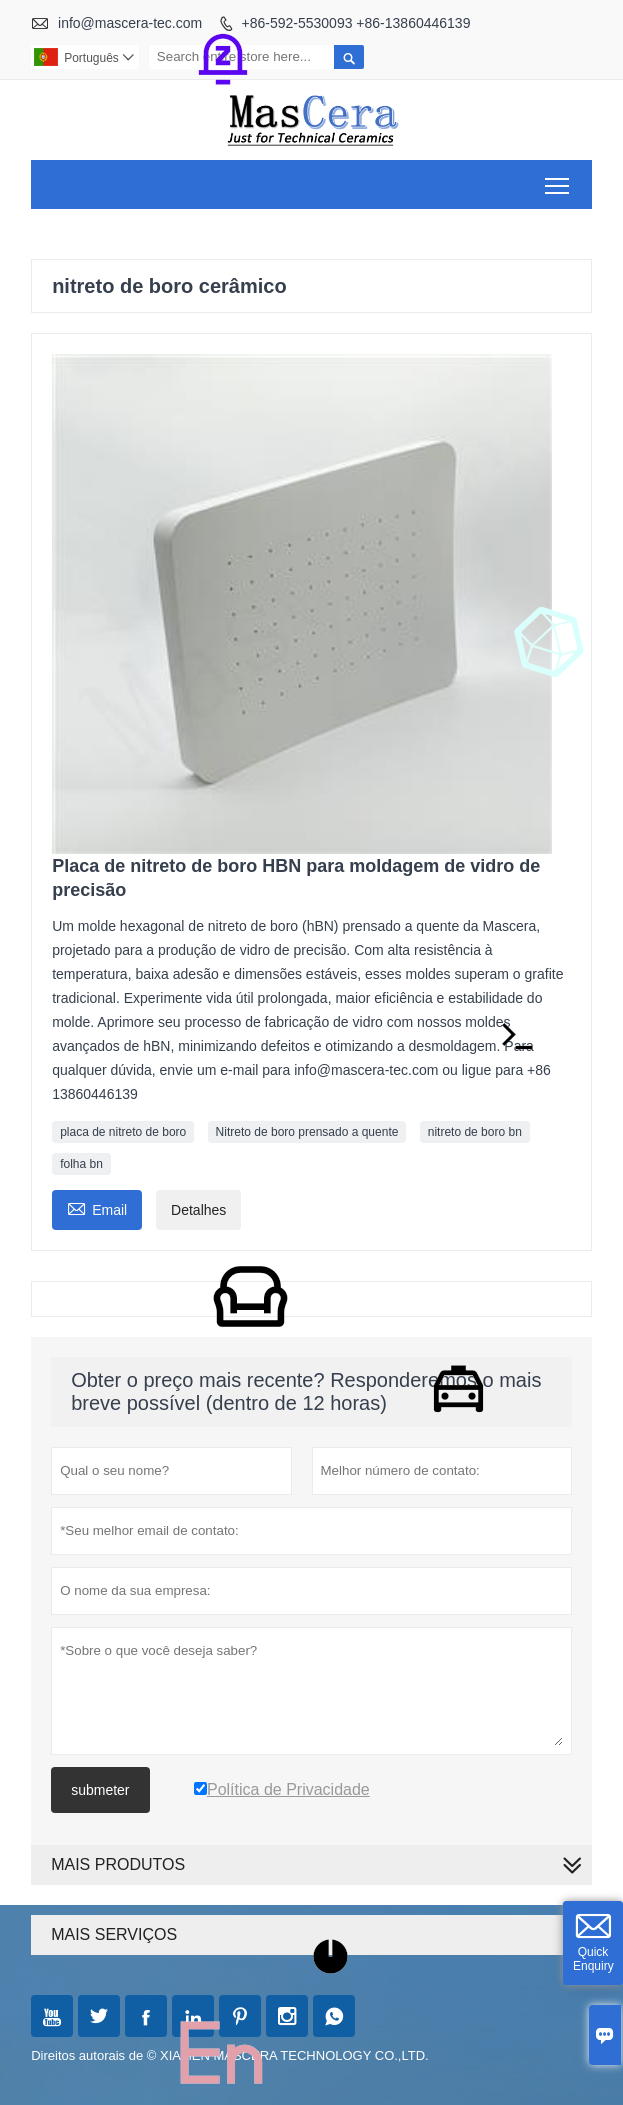 The width and height of the screenshot is (623, 2105). Describe the element at coordinates (517, 1034) in the screenshot. I see `open the command line terminal` at that location.